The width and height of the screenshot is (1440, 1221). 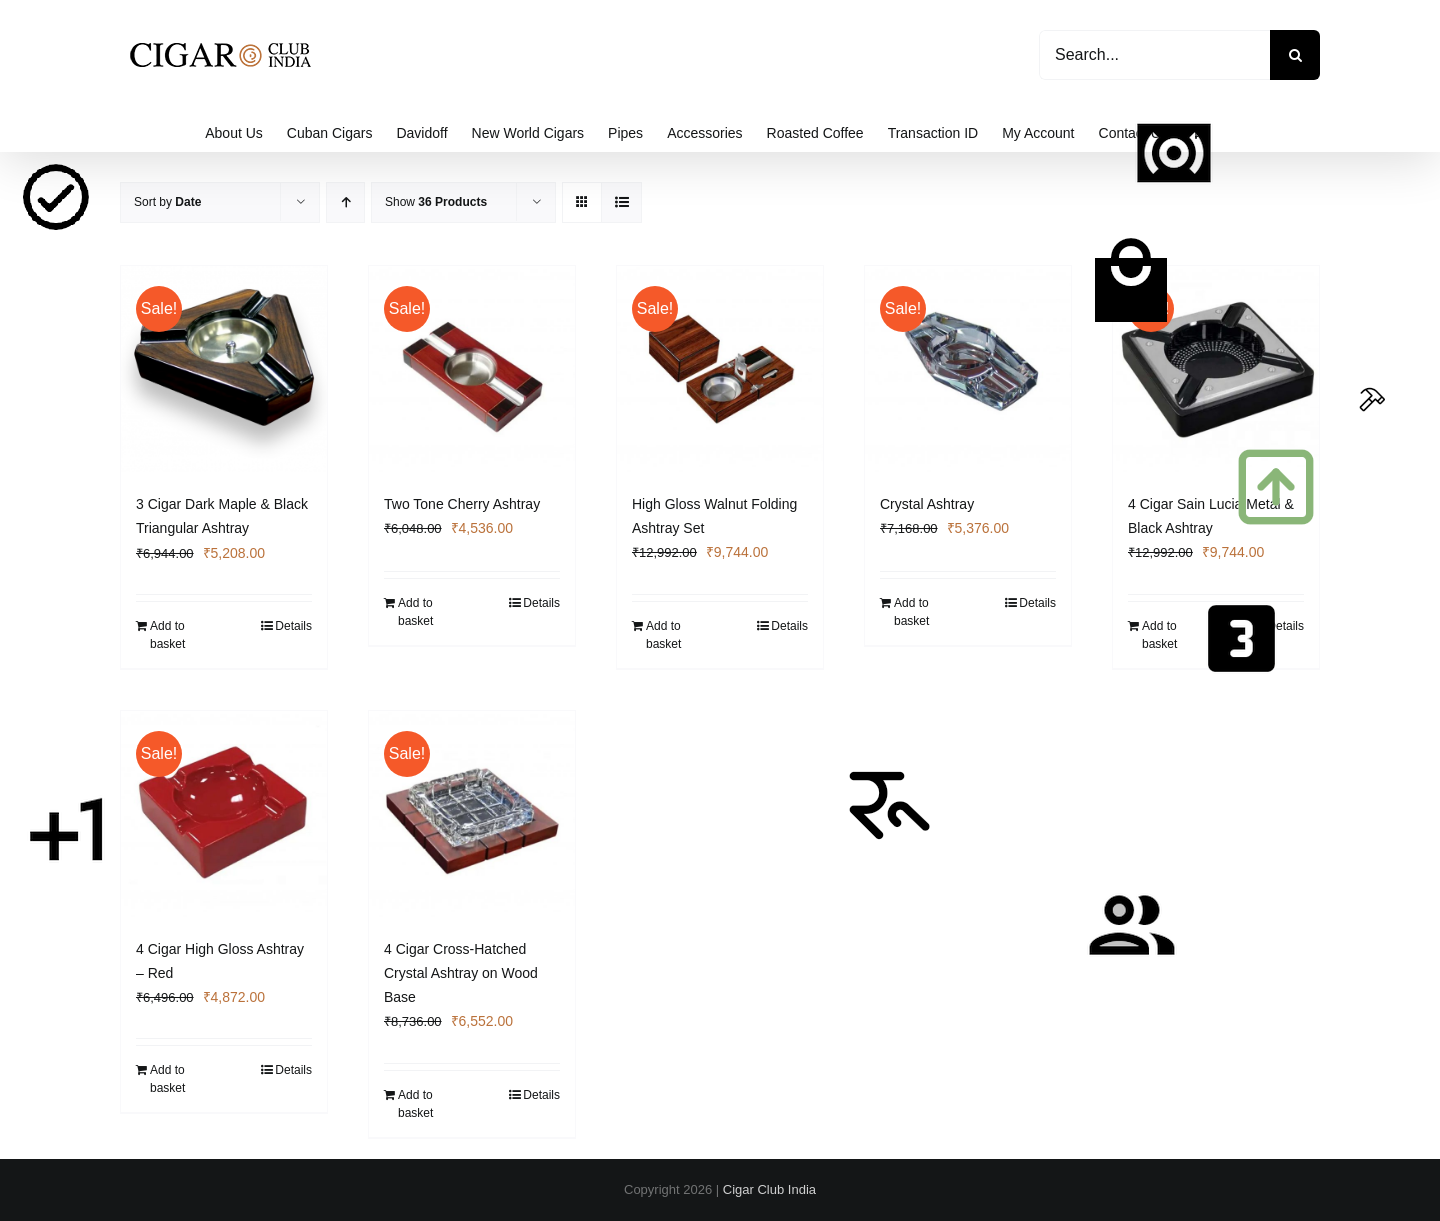 I want to click on step 3 in a multi-step process, so click(x=1241, y=638).